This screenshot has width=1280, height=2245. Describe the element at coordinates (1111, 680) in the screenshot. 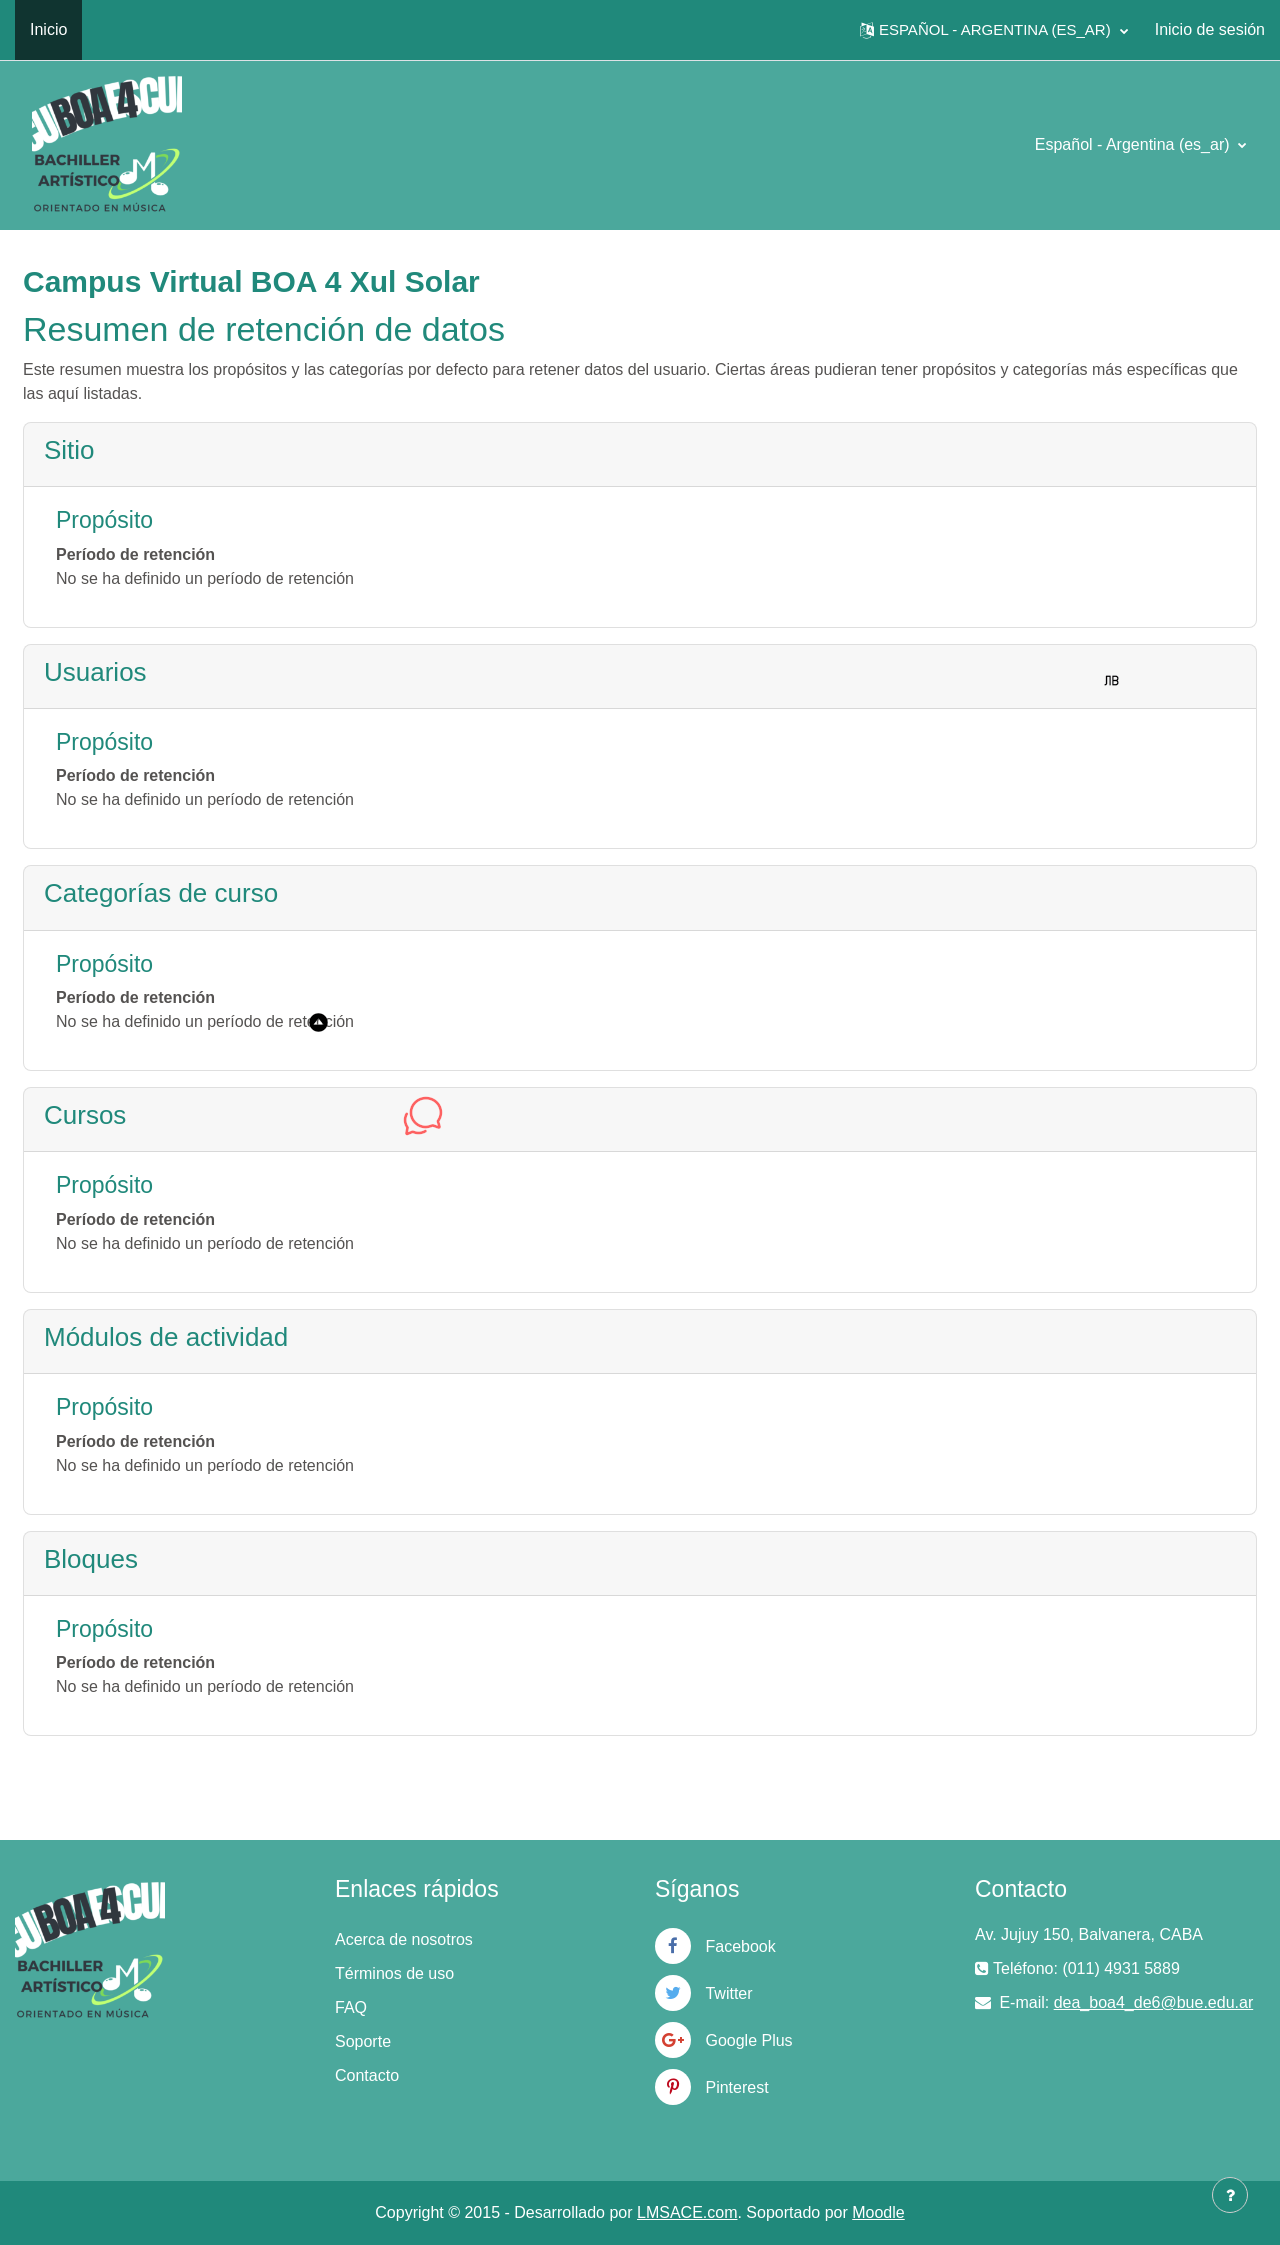

I see `indicates Kyrgyzstani som currency` at that location.